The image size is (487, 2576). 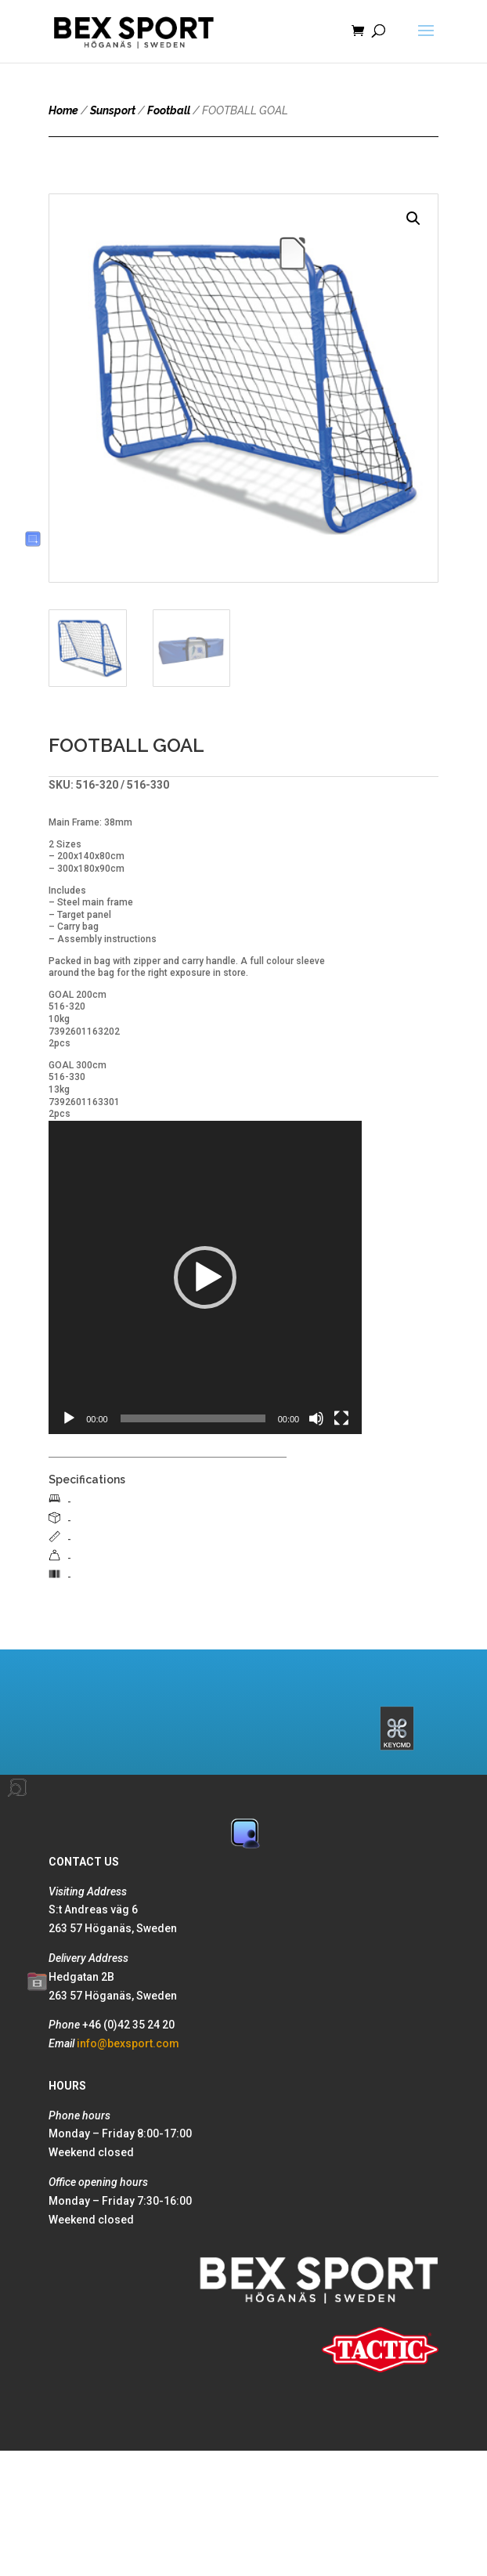 I want to click on open libreoffice start center, so click(x=292, y=253).